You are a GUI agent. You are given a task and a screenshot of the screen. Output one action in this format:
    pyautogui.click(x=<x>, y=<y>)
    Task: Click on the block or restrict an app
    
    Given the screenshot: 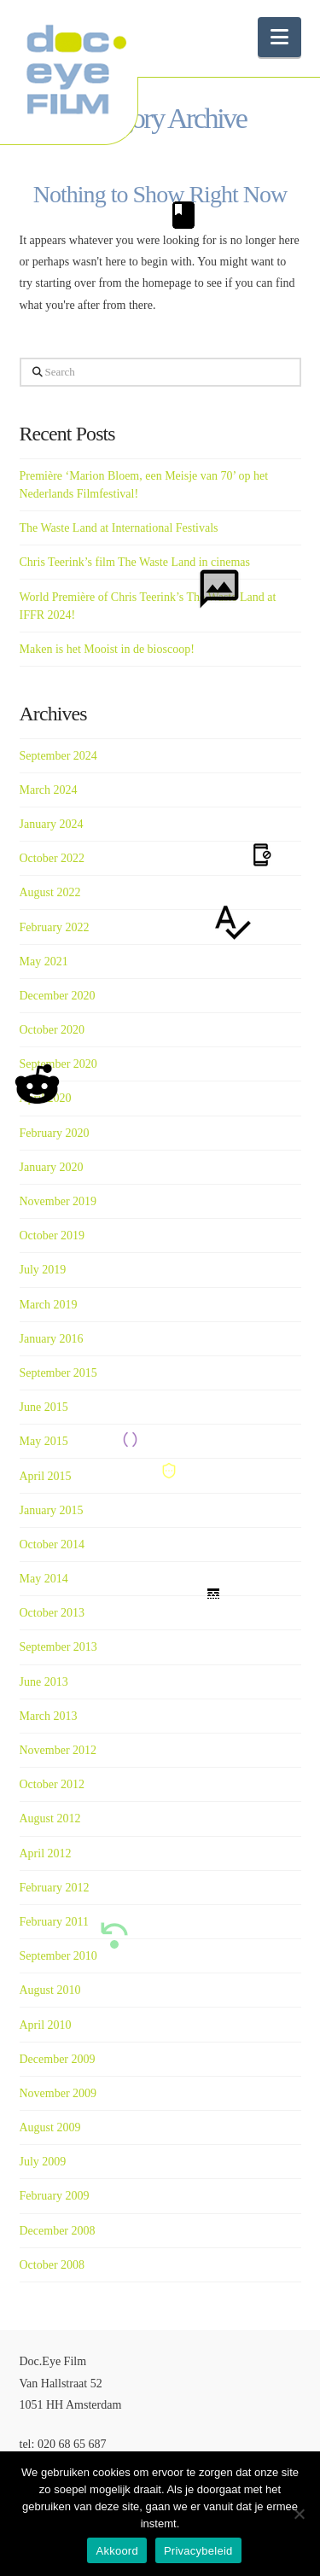 What is the action you would take?
    pyautogui.click(x=260, y=854)
    